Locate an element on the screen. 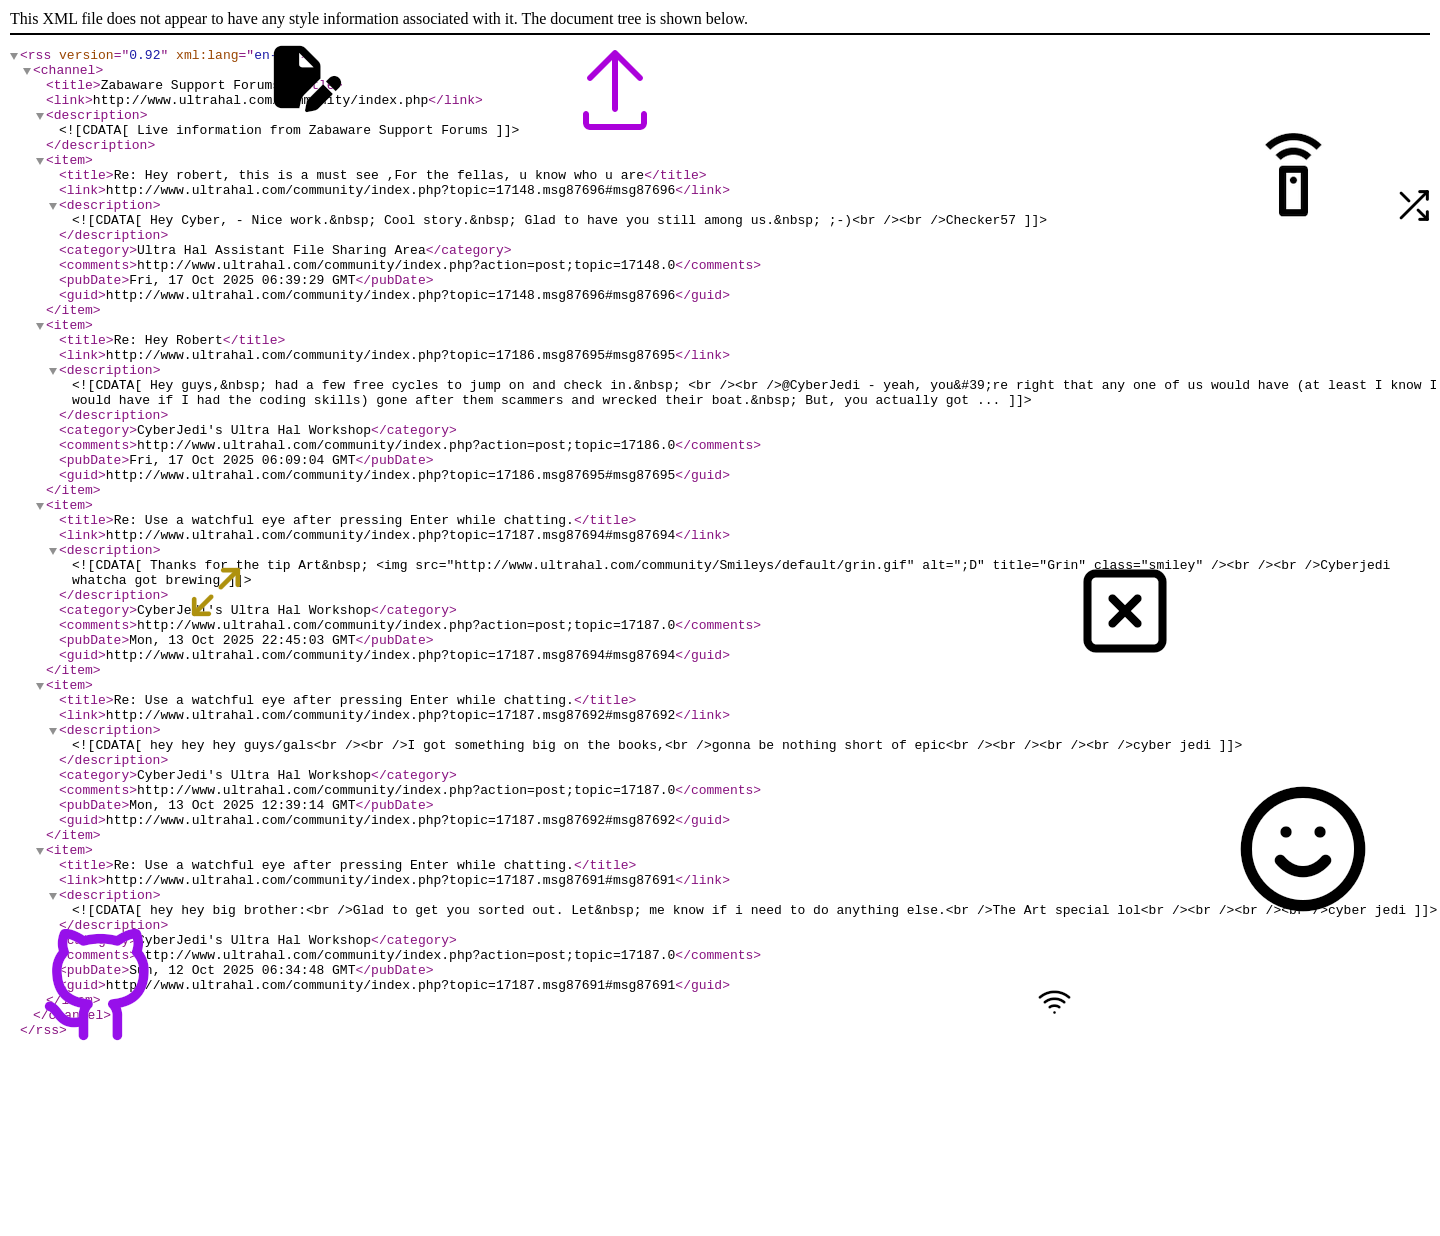  access remote control settings is located at coordinates (1293, 176).